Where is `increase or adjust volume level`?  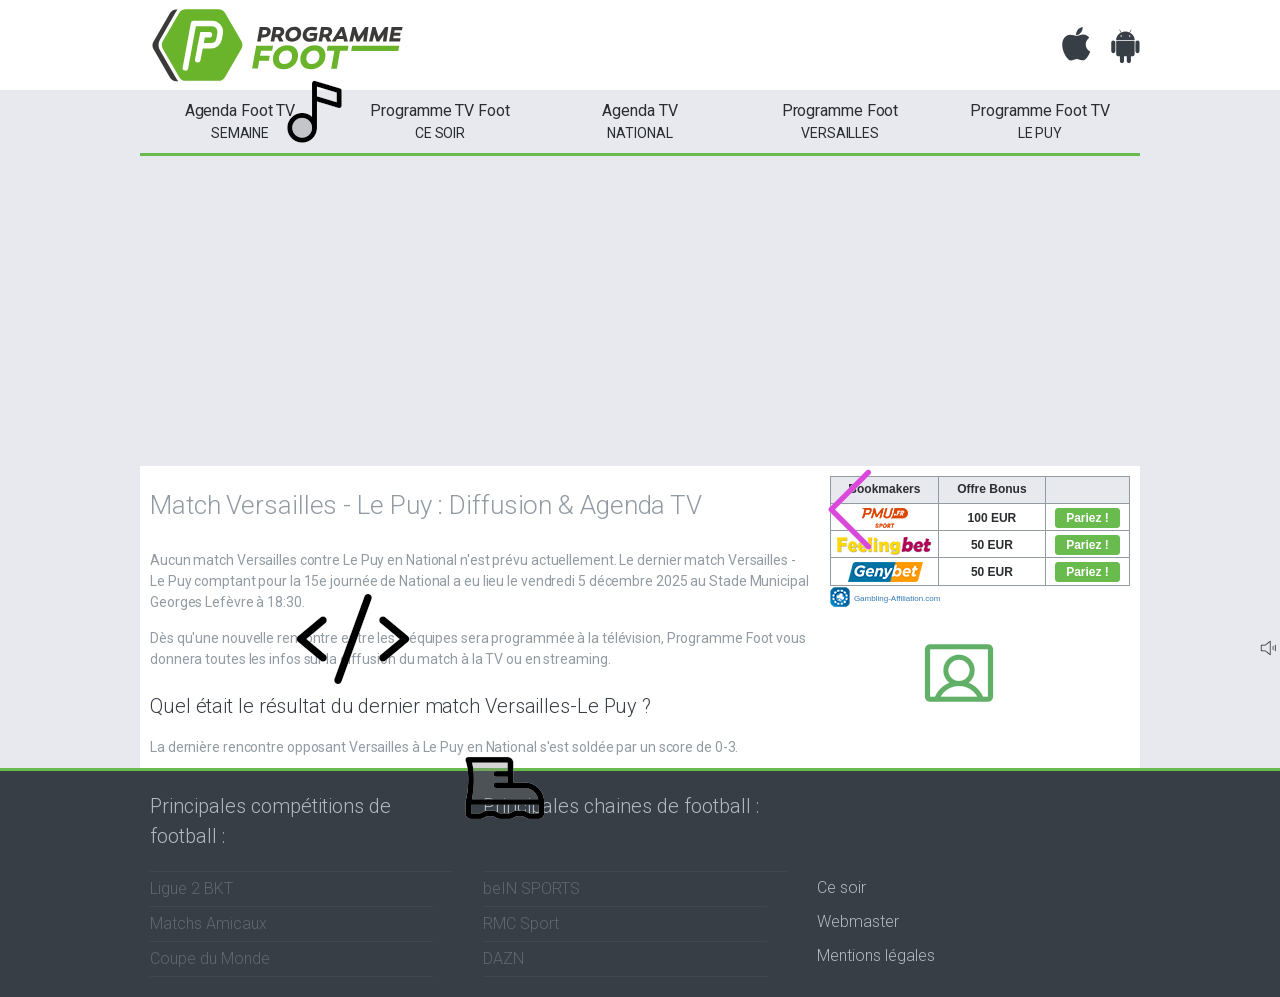
increase or adjust volume level is located at coordinates (1268, 648).